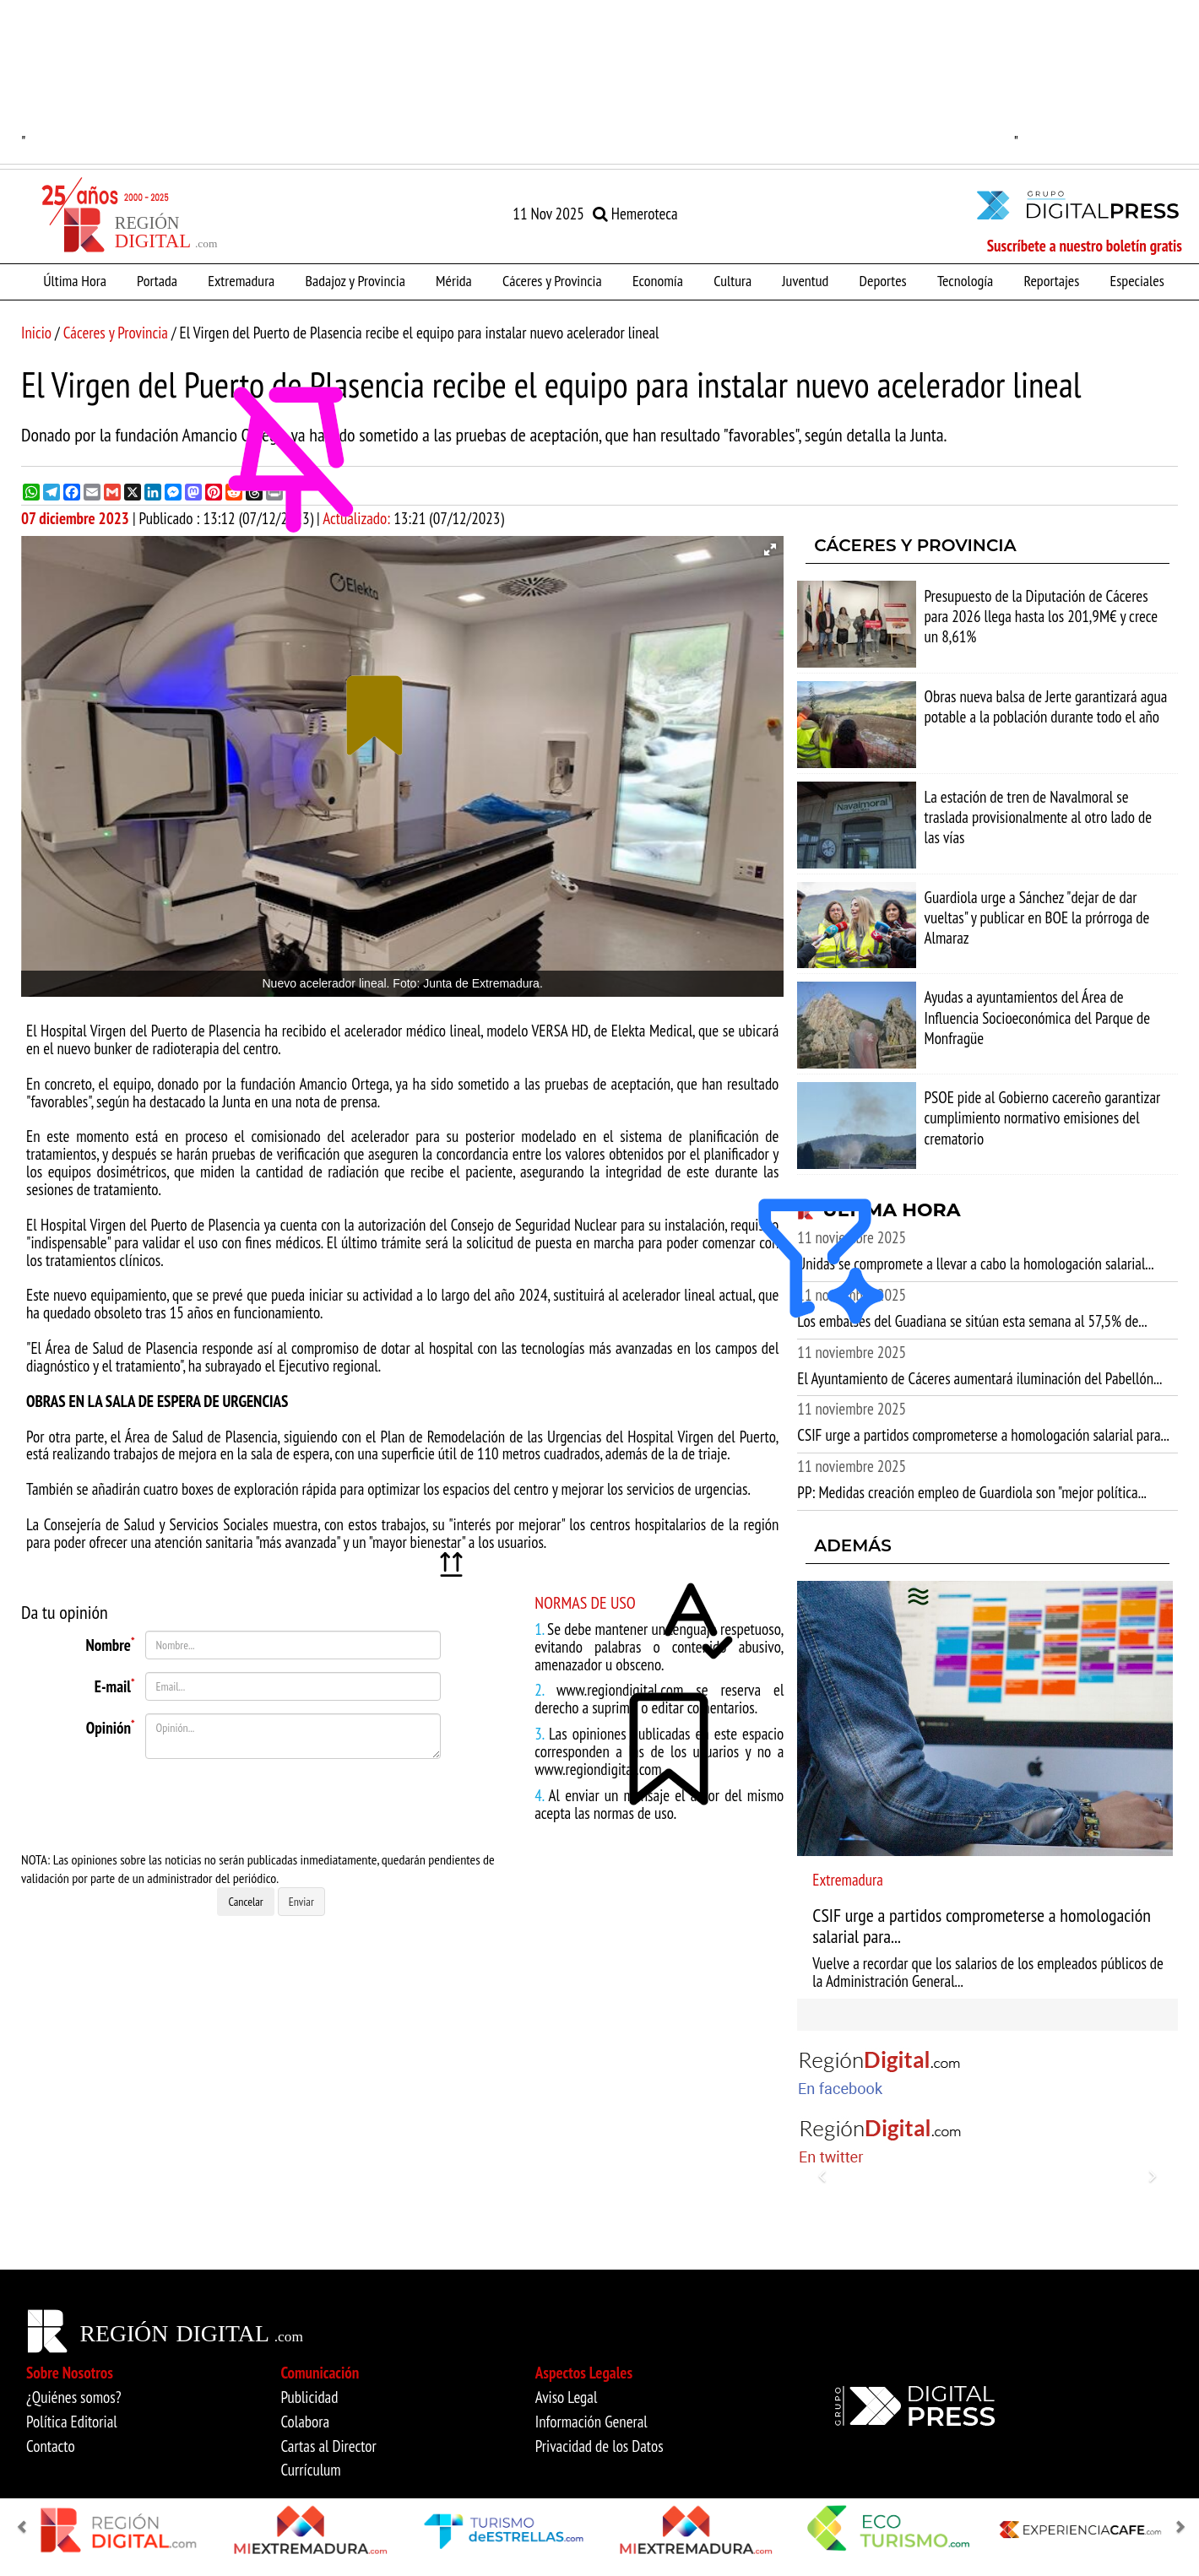 This screenshot has width=1199, height=2576. I want to click on indicates a saved or bookmarked item, so click(374, 715).